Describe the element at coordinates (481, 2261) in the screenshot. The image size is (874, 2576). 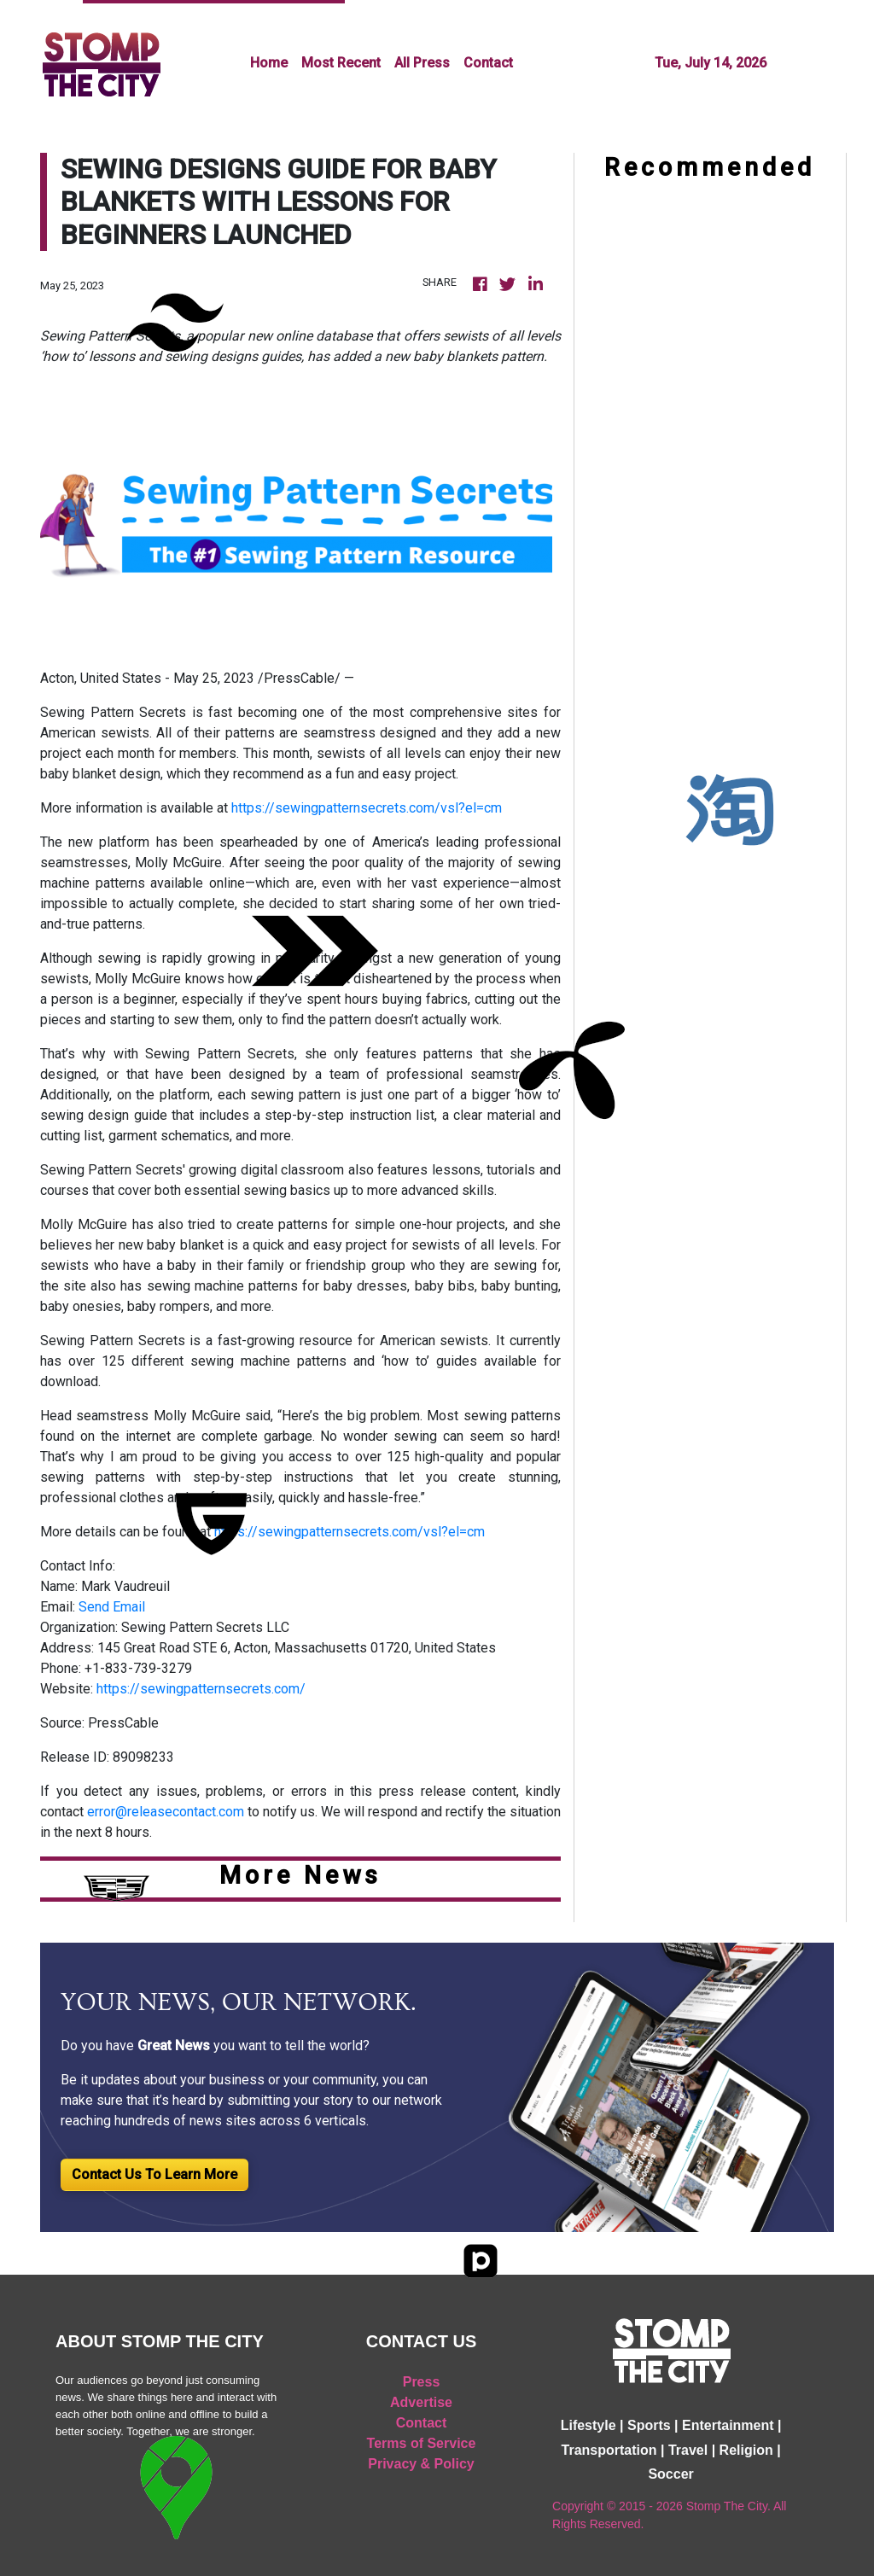
I see `open pixiv app` at that location.